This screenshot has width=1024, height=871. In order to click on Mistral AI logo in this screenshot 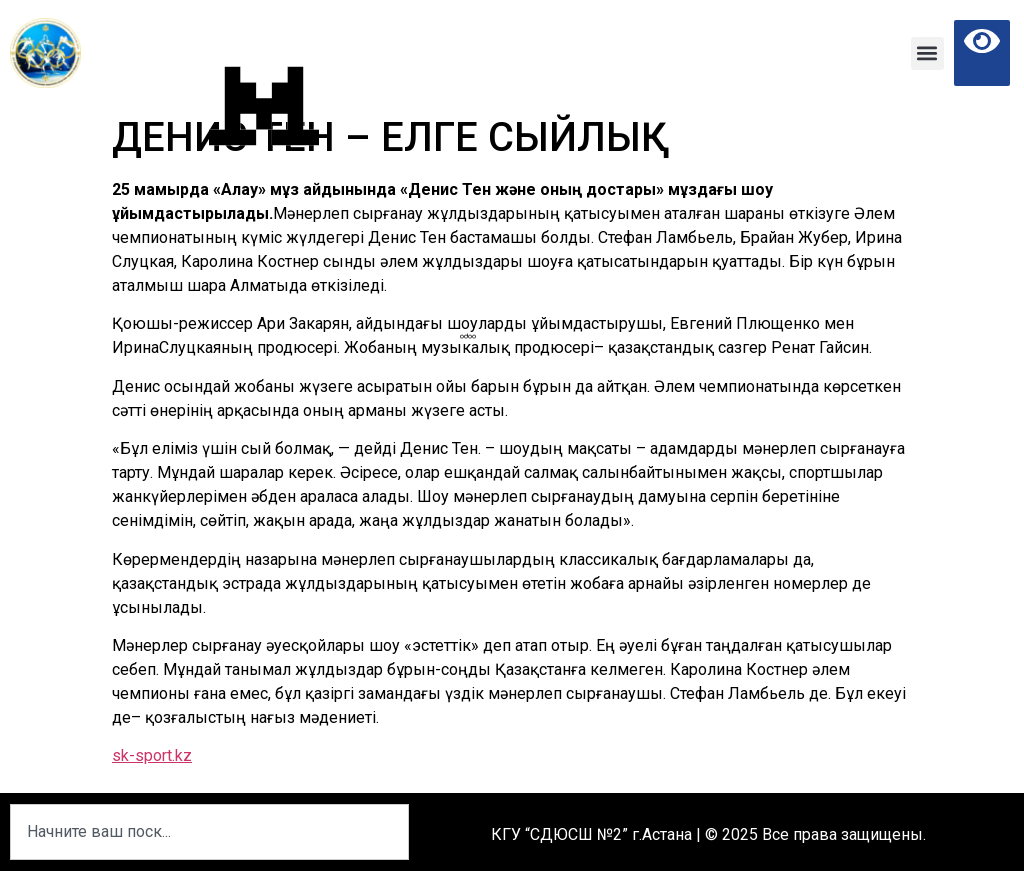, I will do `click(264, 106)`.